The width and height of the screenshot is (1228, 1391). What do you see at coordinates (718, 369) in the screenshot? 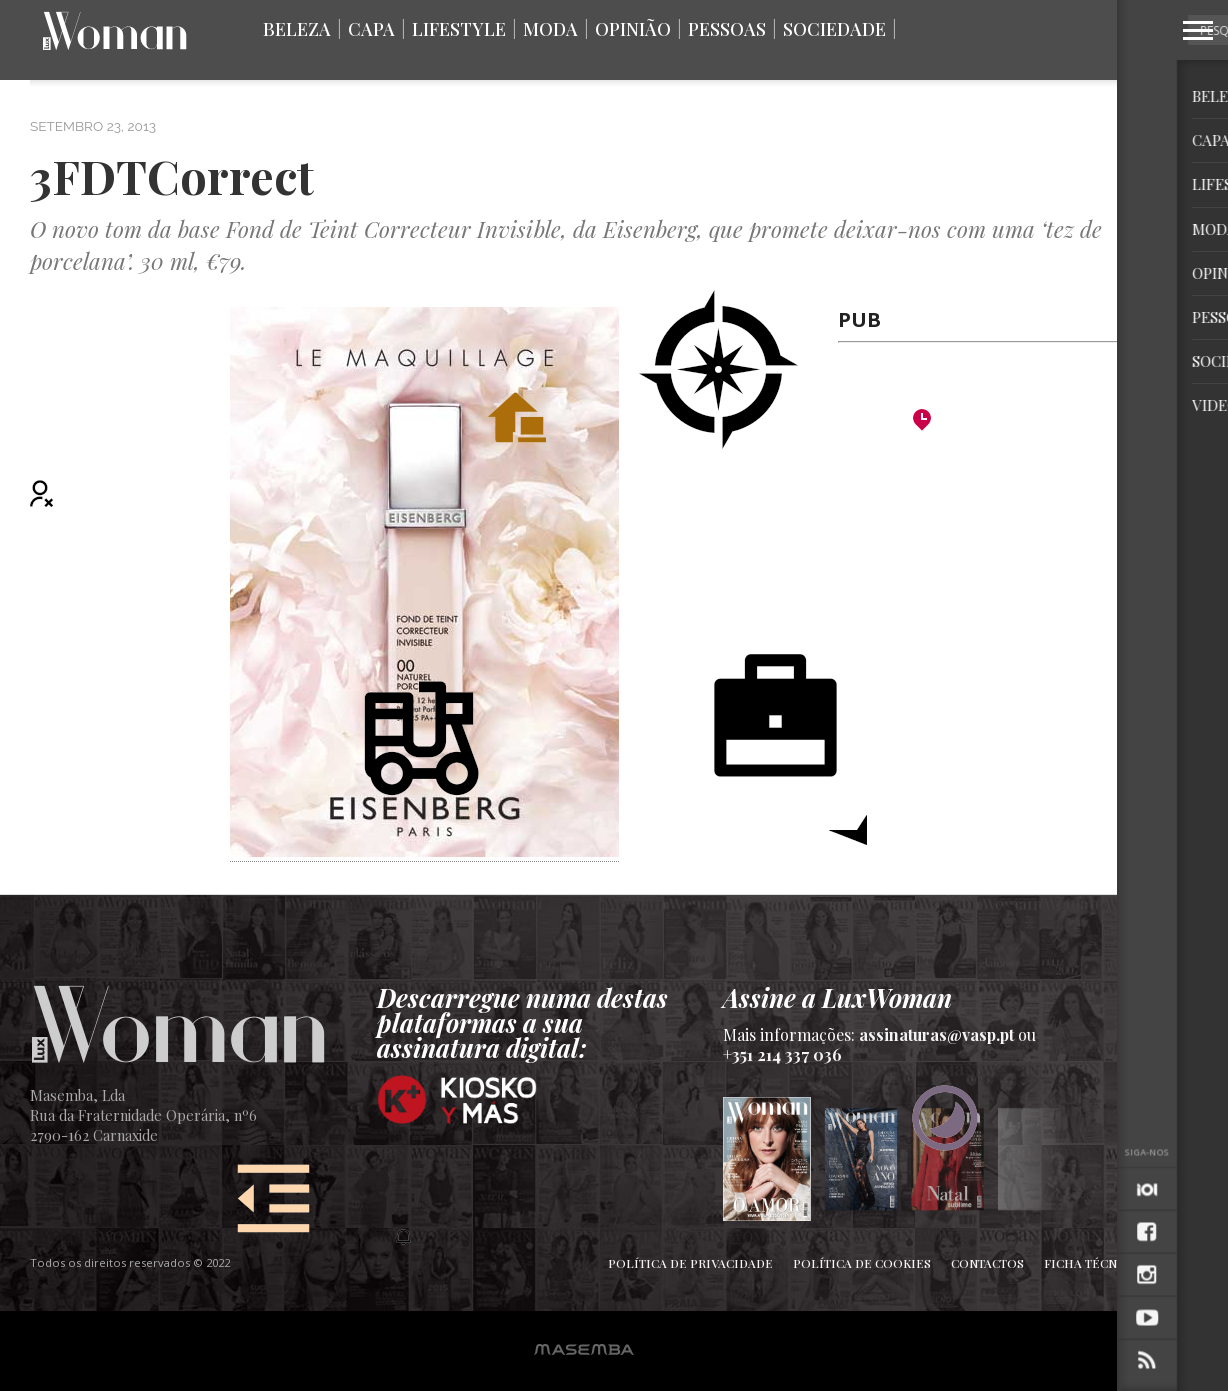
I see `open OSGeo geospatial tools or resources` at bounding box center [718, 369].